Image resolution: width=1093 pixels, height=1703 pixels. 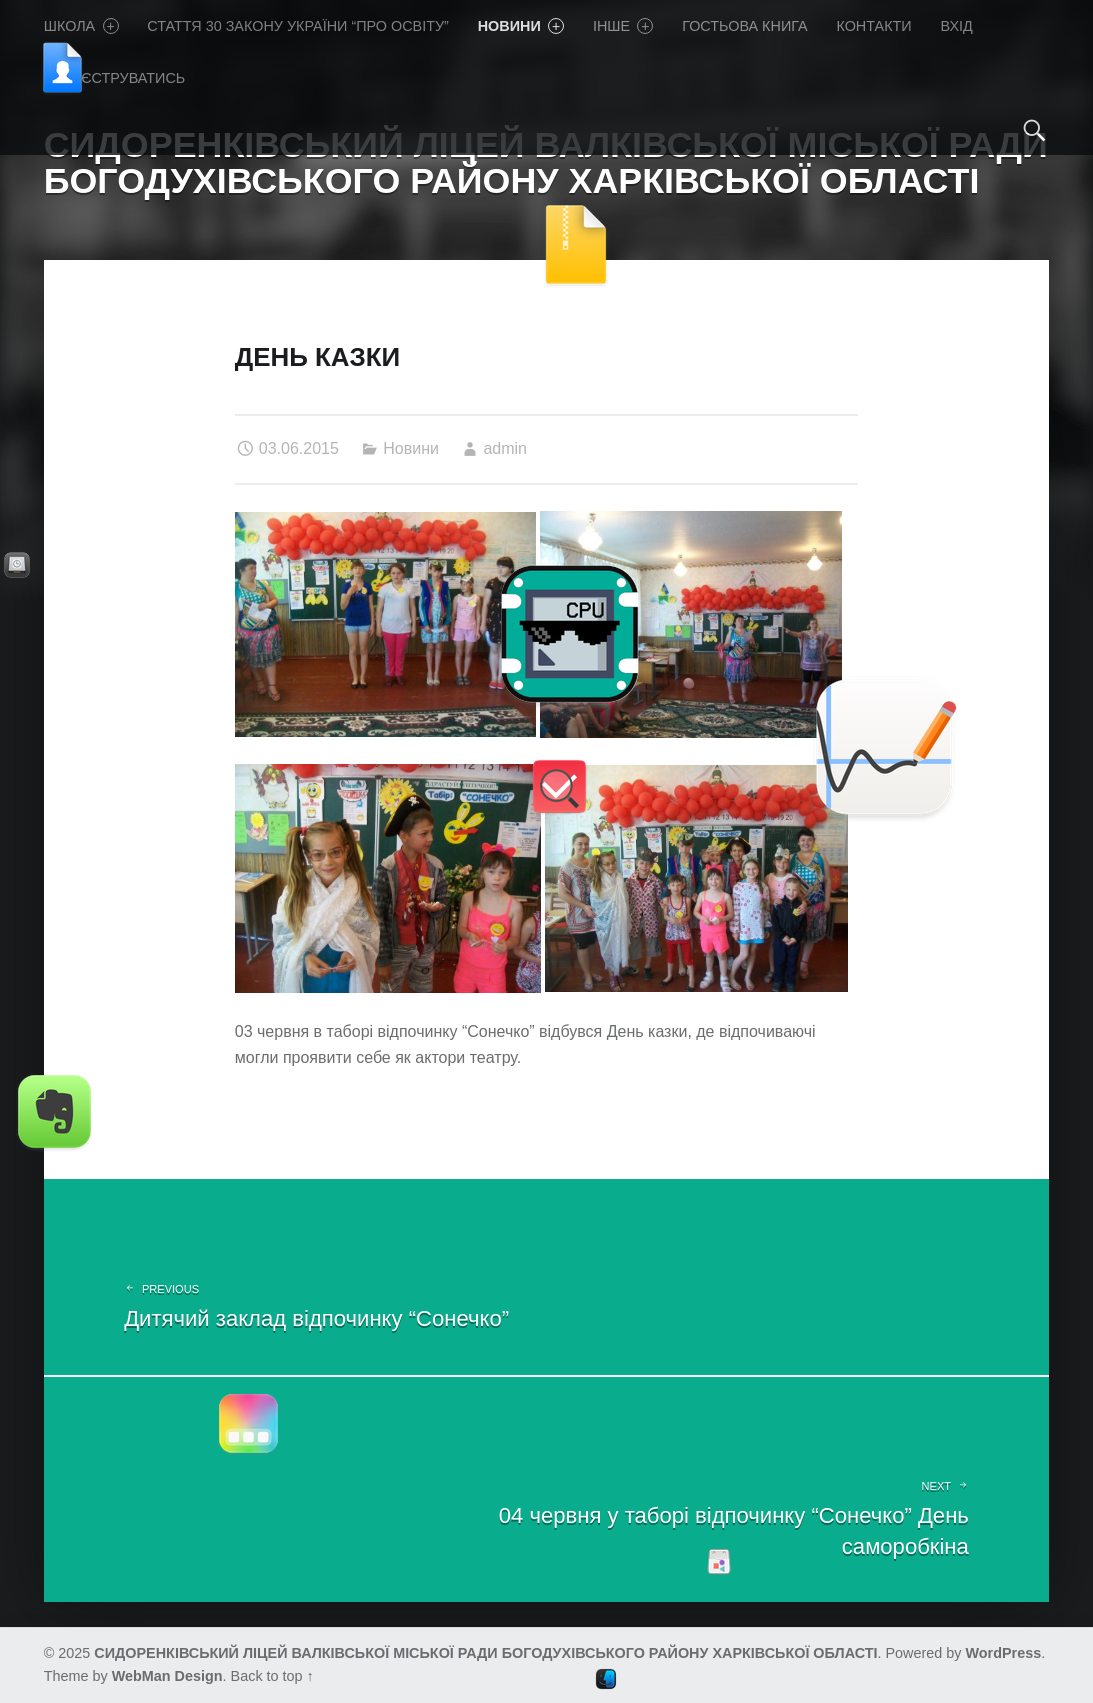 I want to click on open the software center to browse and install apps, so click(x=719, y=1561).